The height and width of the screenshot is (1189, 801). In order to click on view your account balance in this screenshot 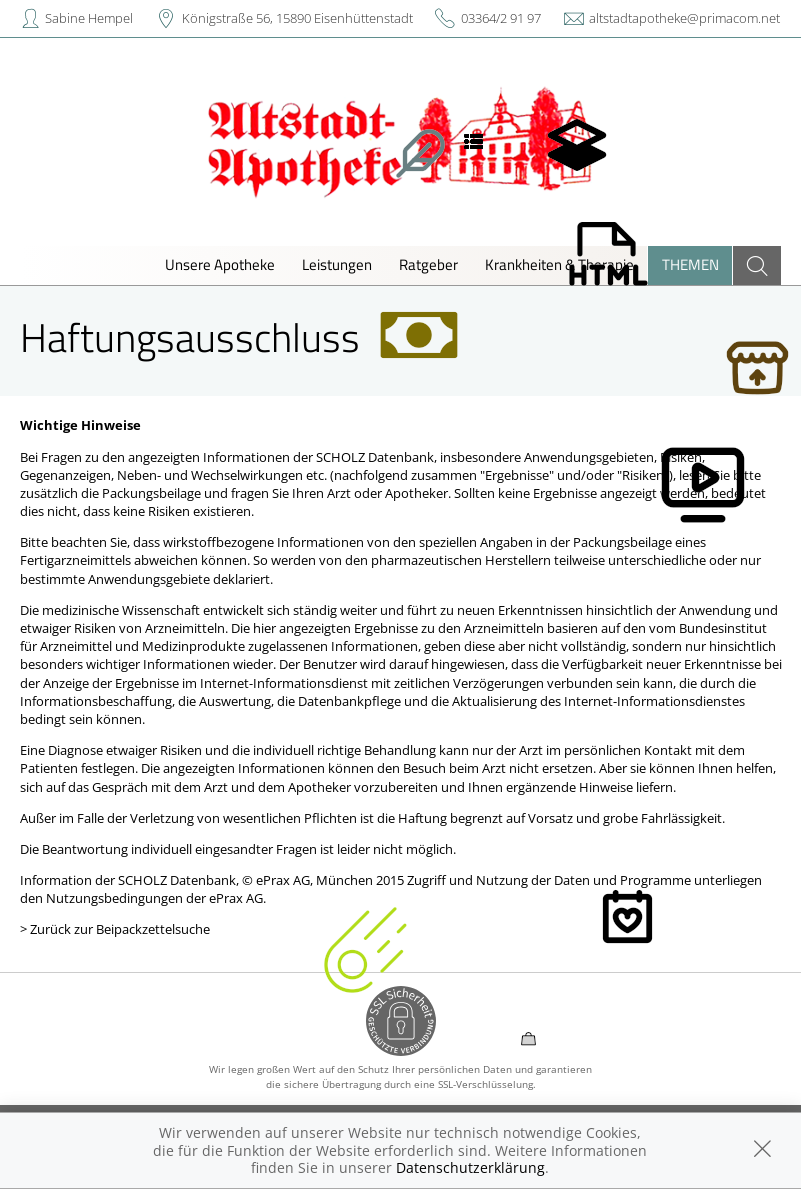, I will do `click(419, 335)`.